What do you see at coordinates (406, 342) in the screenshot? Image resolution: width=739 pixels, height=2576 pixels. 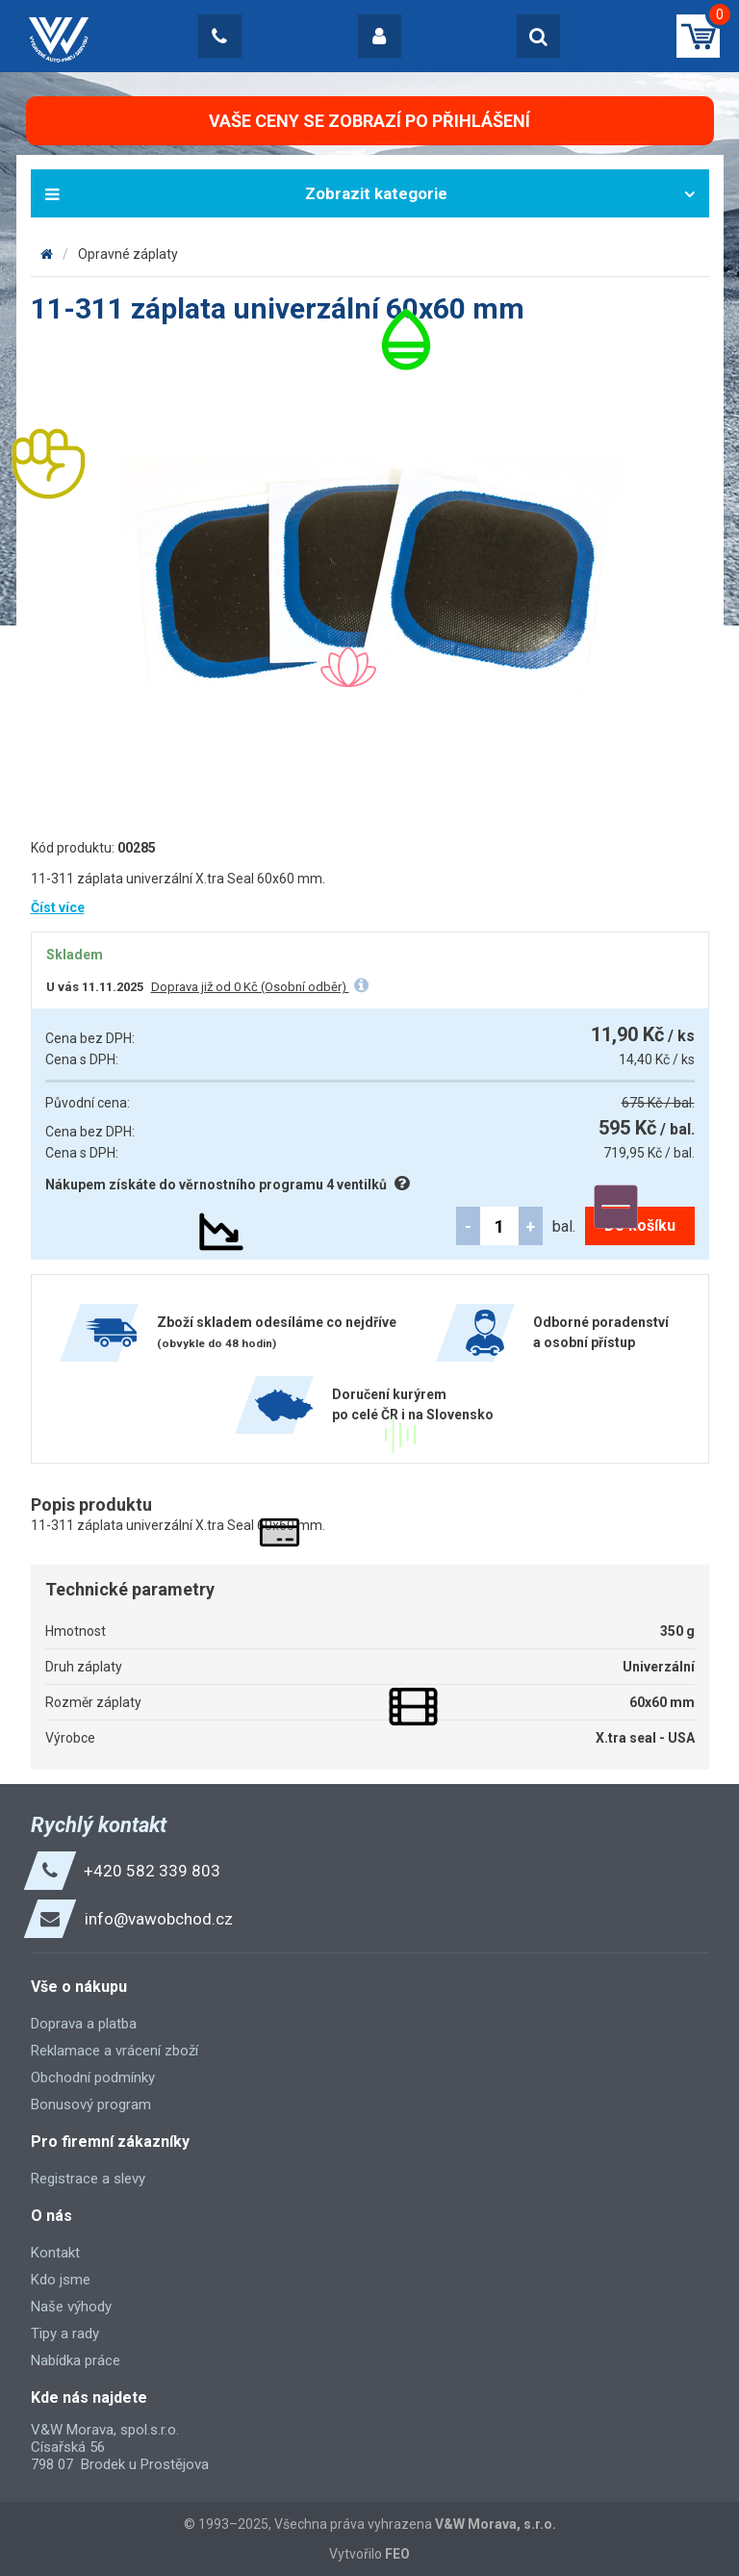 I see `indicates partial fill level or half-full status` at bounding box center [406, 342].